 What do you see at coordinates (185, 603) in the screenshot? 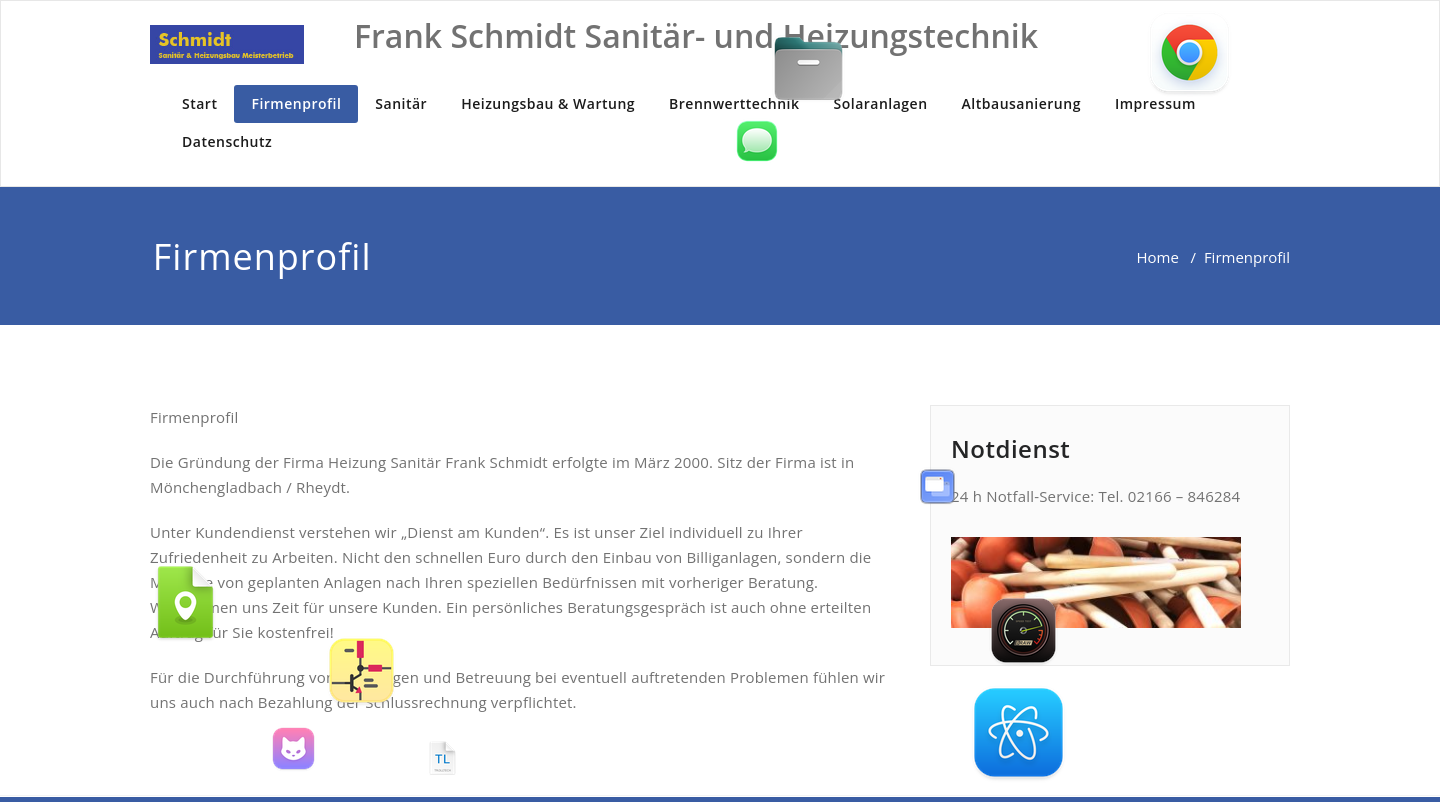
I see `openstreetmap data file` at bounding box center [185, 603].